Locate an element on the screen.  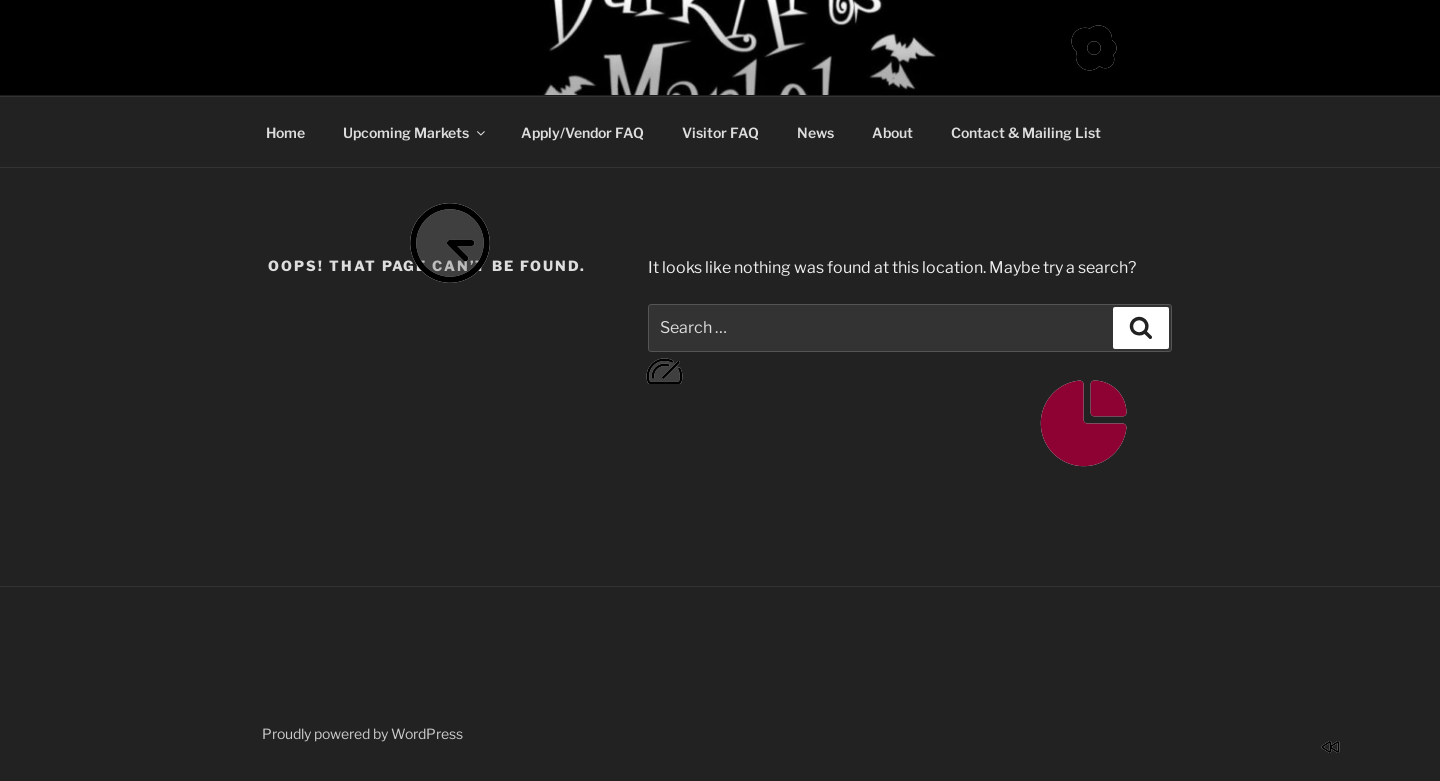
indicates breakfast or morning meal options is located at coordinates (1094, 48).